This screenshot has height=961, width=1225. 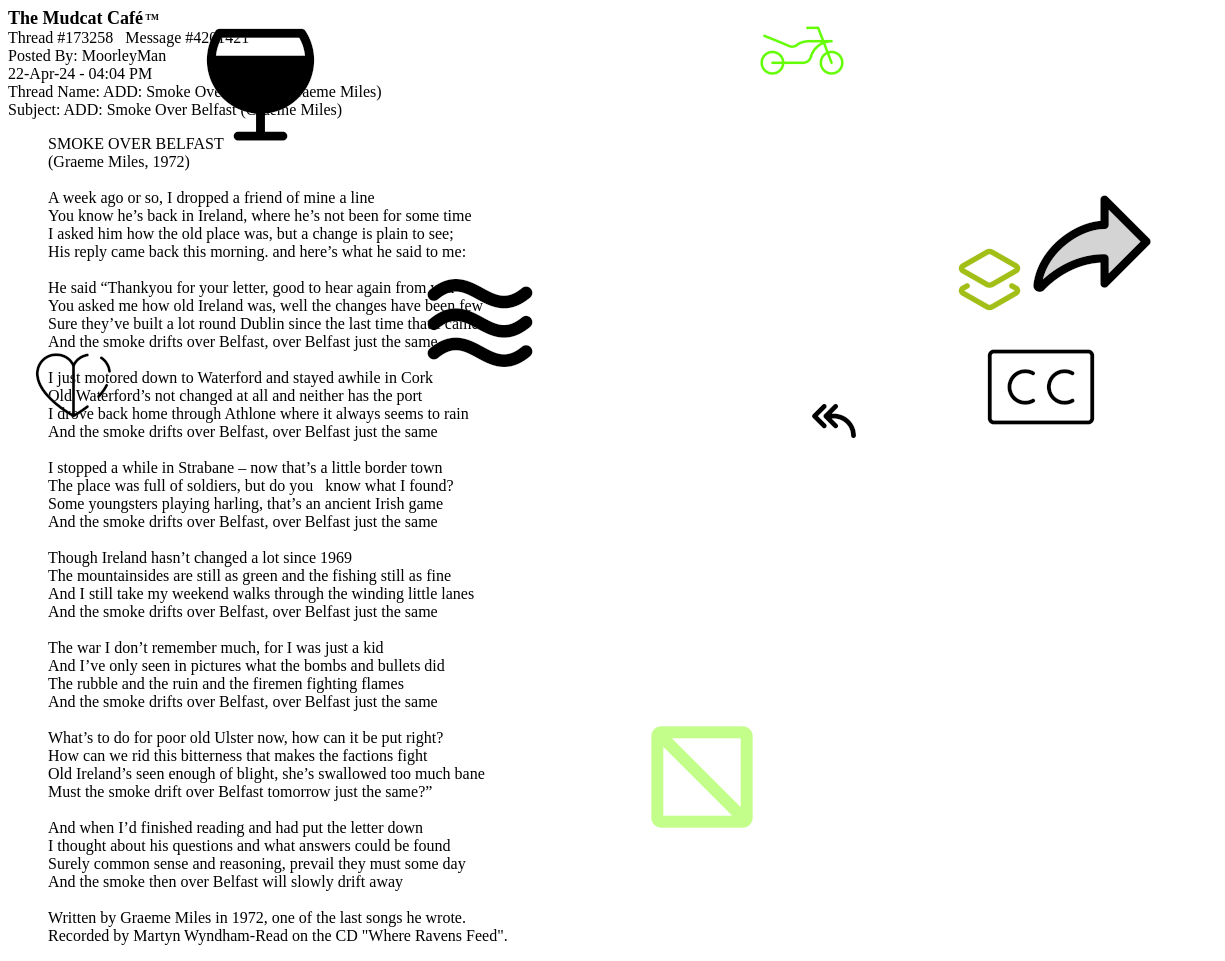 What do you see at coordinates (802, 52) in the screenshot?
I see `select motorcycle as vehicle type` at bounding box center [802, 52].